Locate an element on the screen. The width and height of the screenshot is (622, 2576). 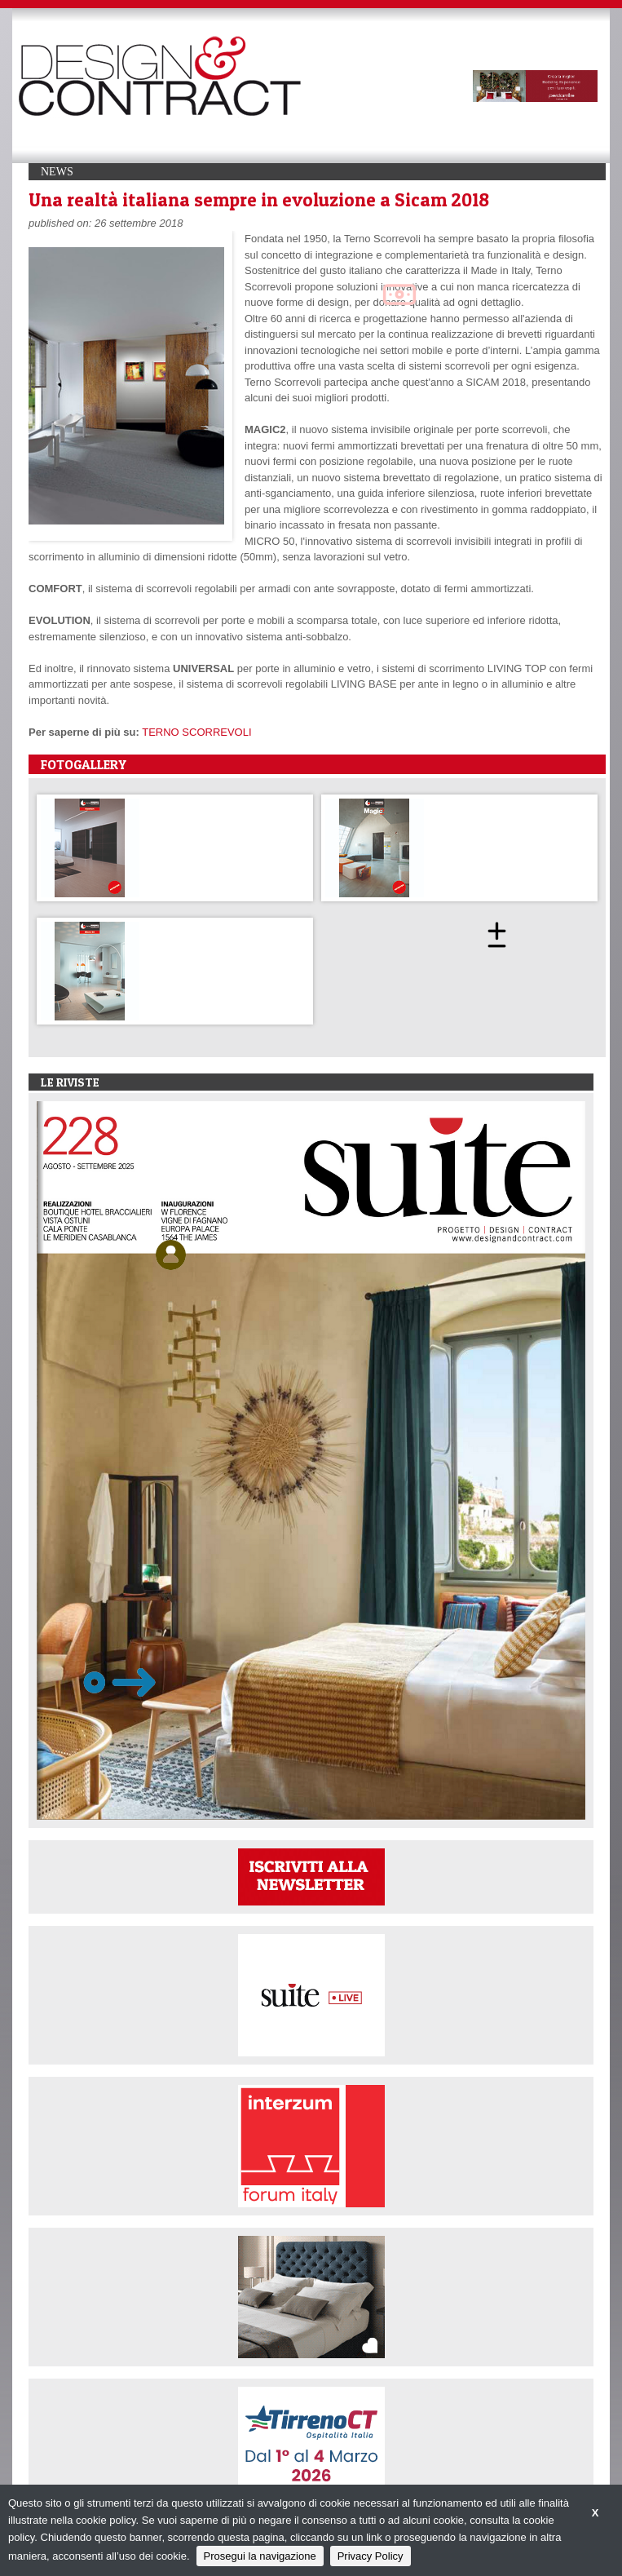
view user profile is located at coordinates (170, 1255).